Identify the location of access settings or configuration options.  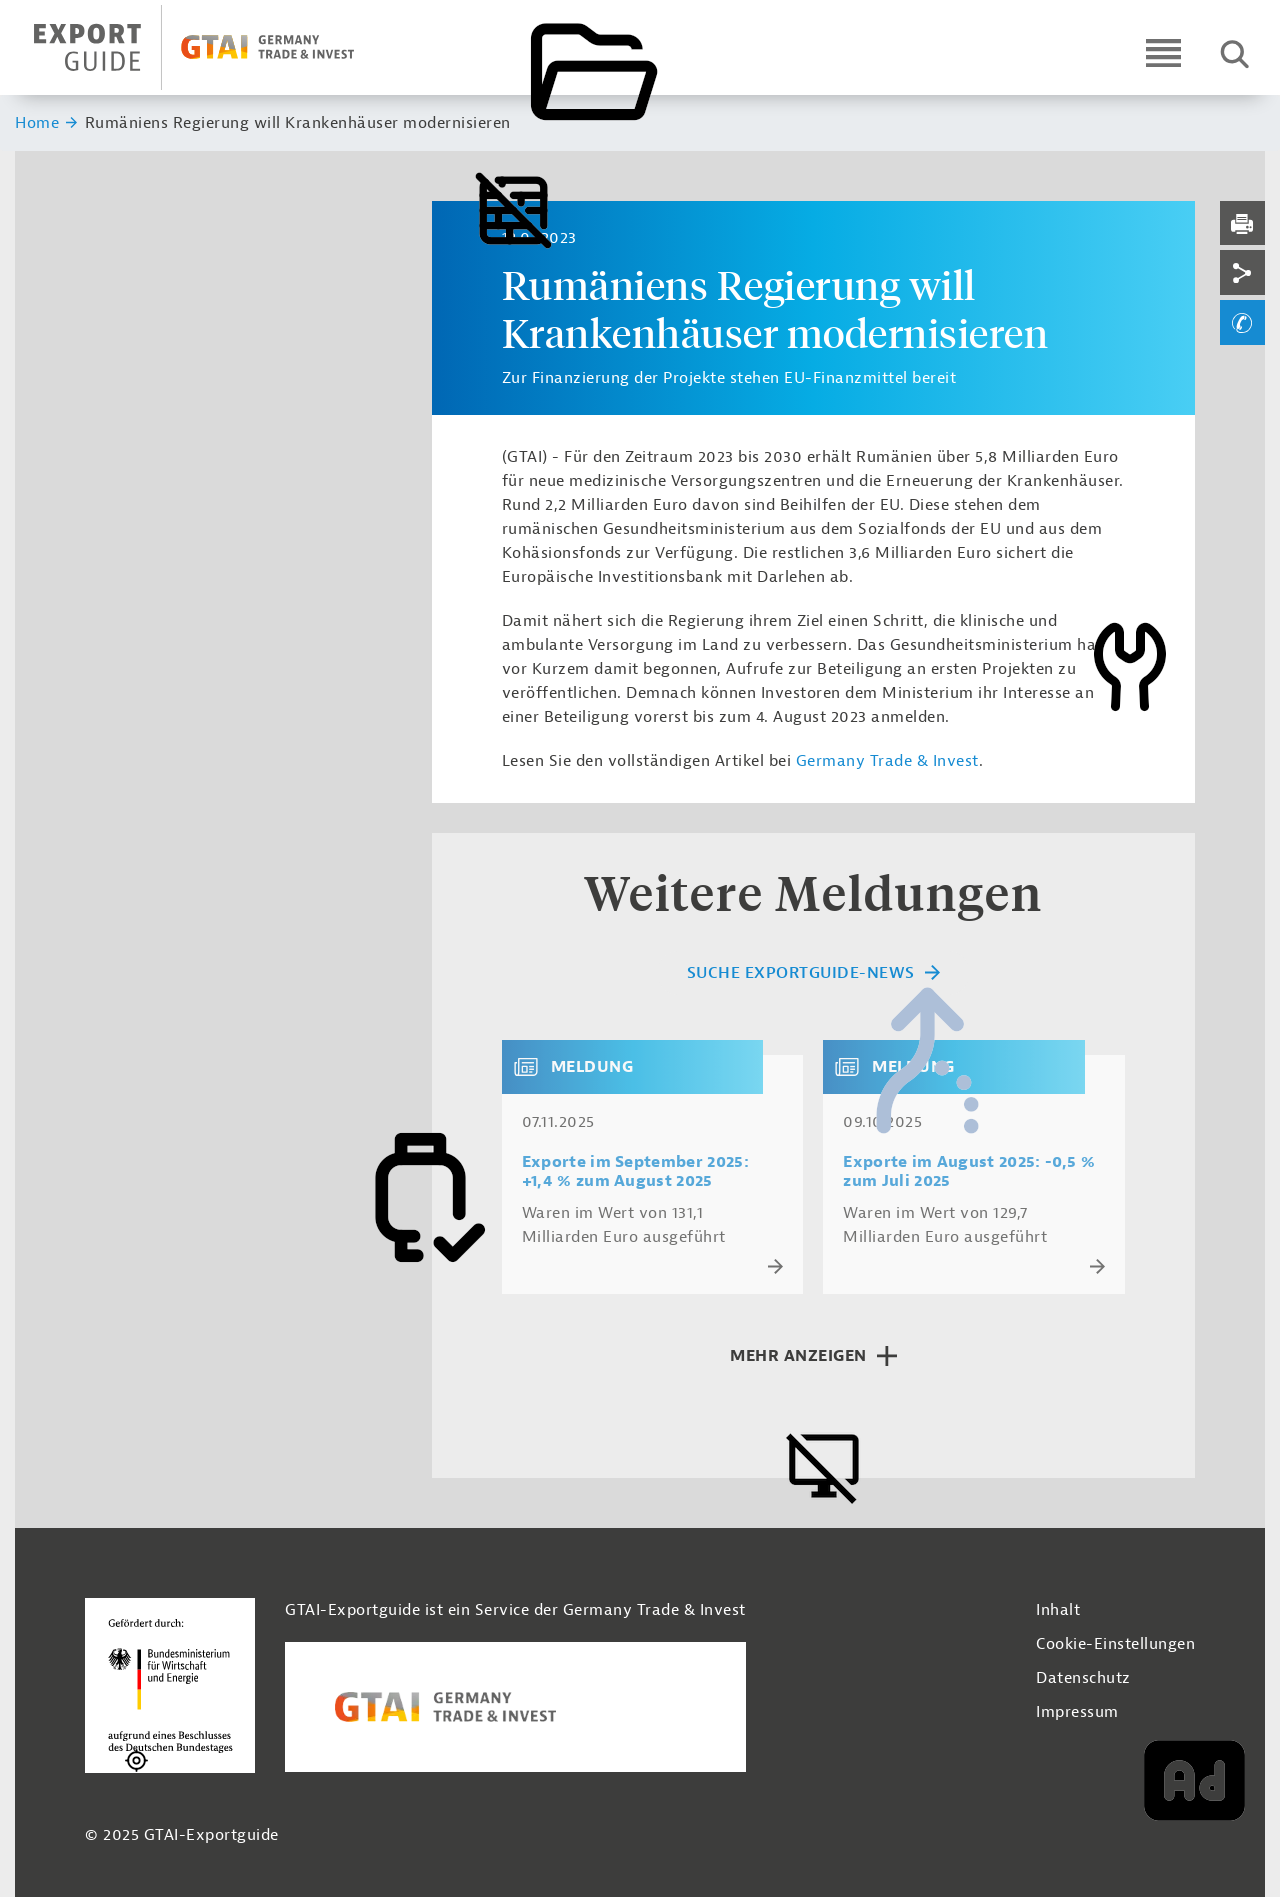
(1130, 666).